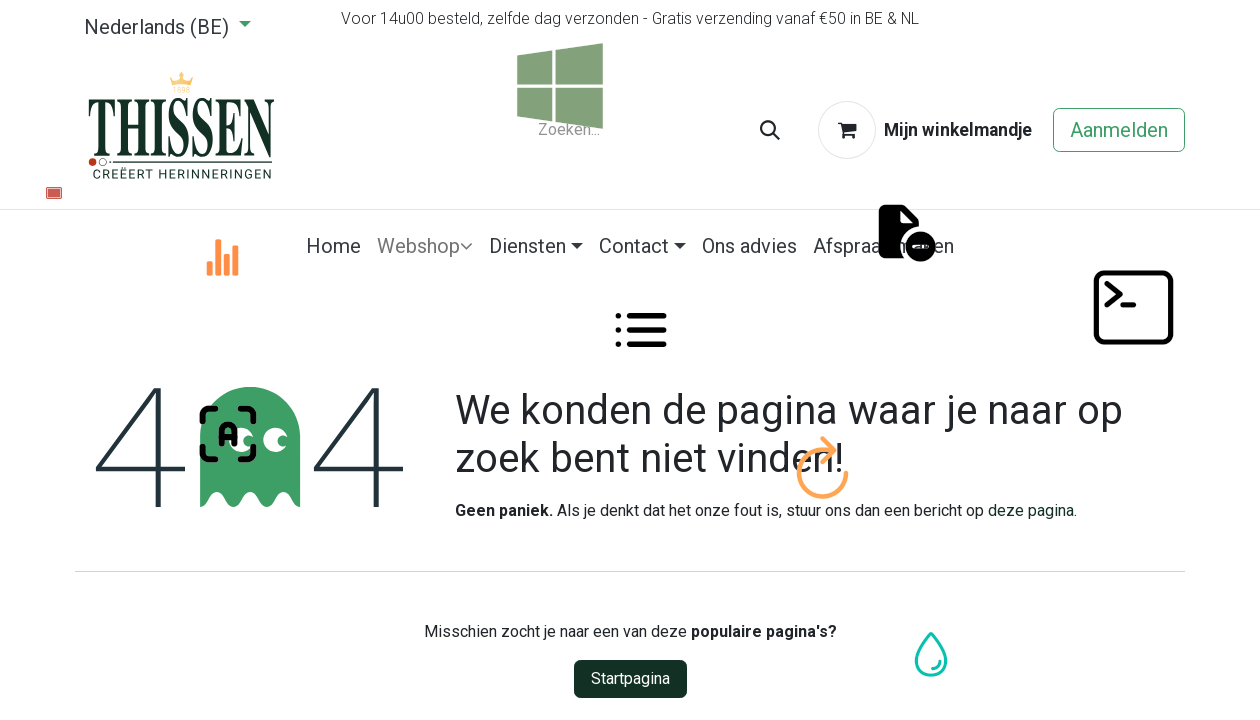 Image resolution: width=1260 pixels, height=720 pixels. What do you see at coordinates (560, 86) in the screenshot?
I see `open windows-specific settings or features` at bounding box center [560, 86].